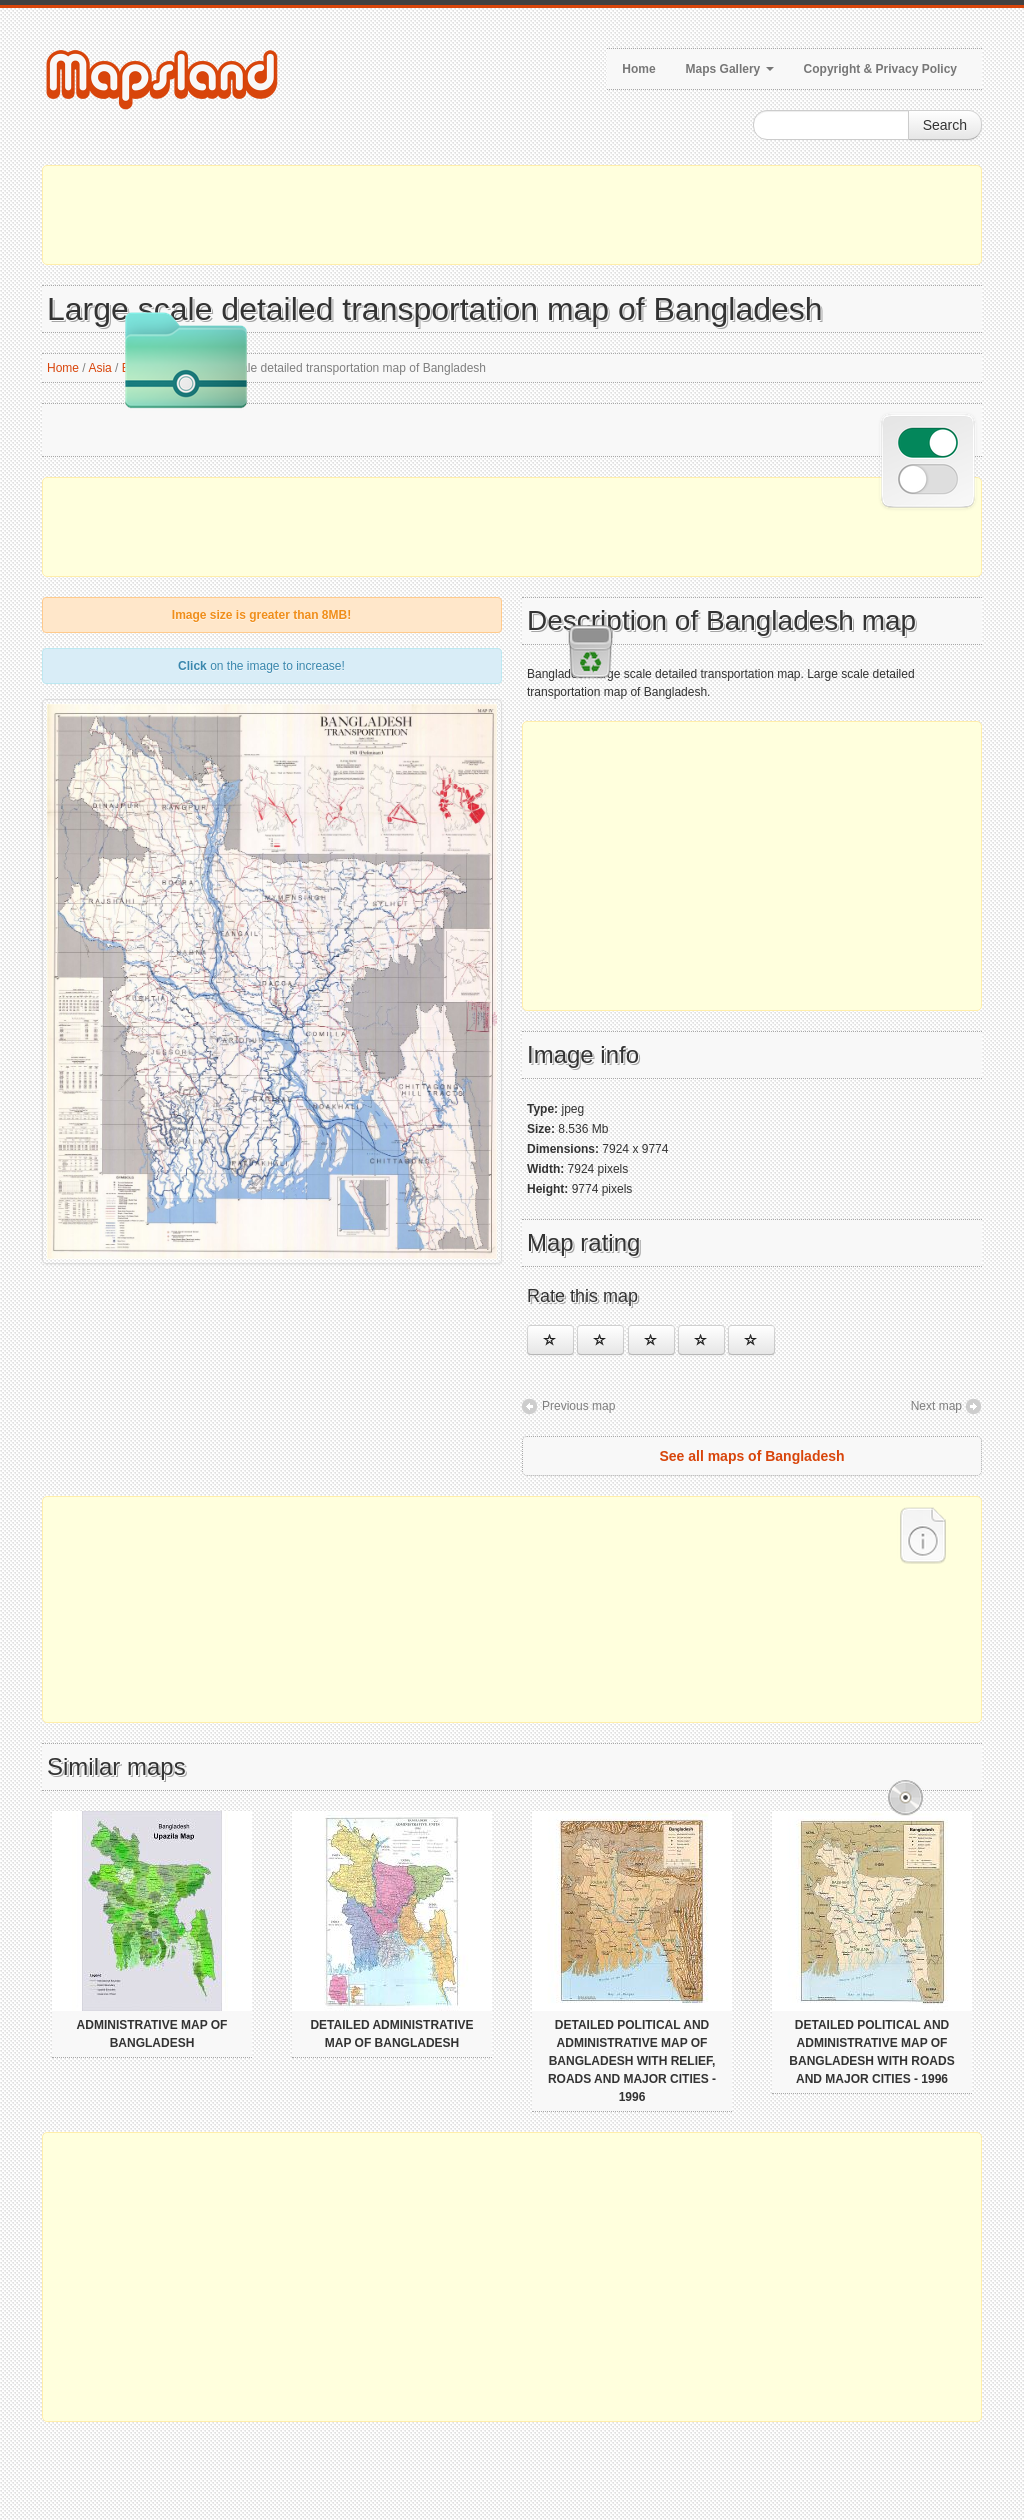 This screenshot has height=2520, width=1024. I want to click on open folder containing pokémon game files, so click(185, 363).